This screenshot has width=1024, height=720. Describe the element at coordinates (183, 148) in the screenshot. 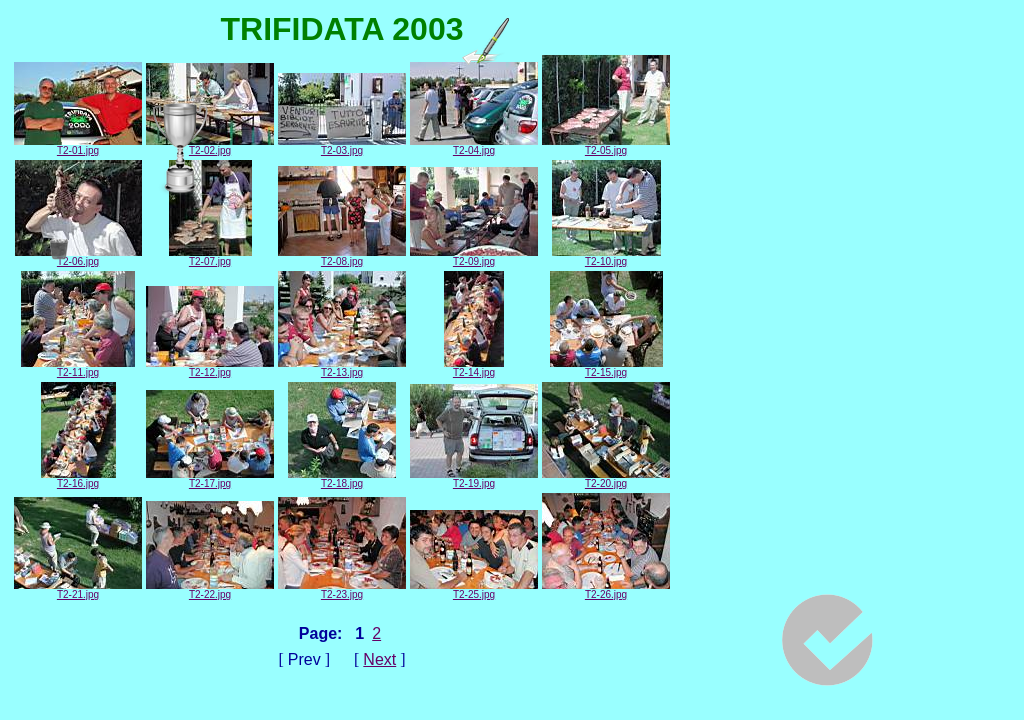

I see `indicates second place achievement or silver-tier ranking` at that location.